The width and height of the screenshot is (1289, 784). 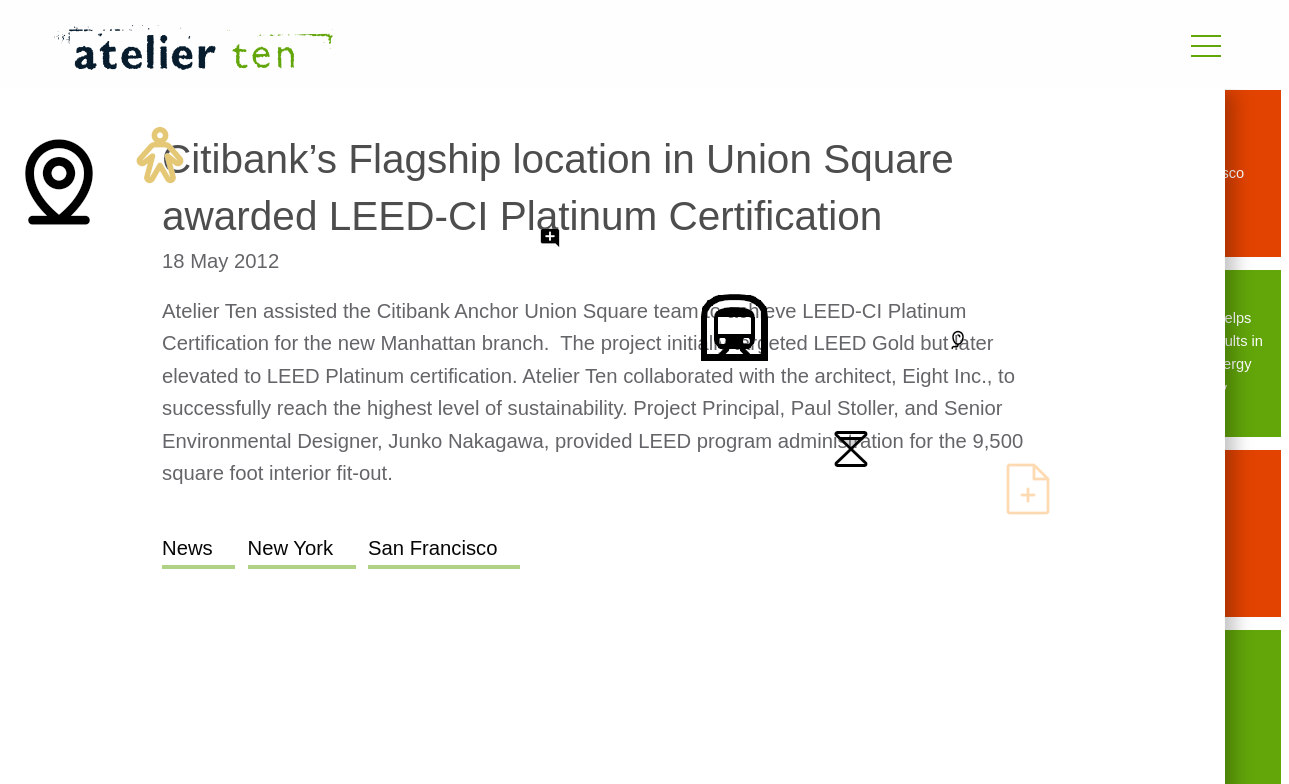 I want to click on view subway or metro transit options, so click(x=734, y=327).